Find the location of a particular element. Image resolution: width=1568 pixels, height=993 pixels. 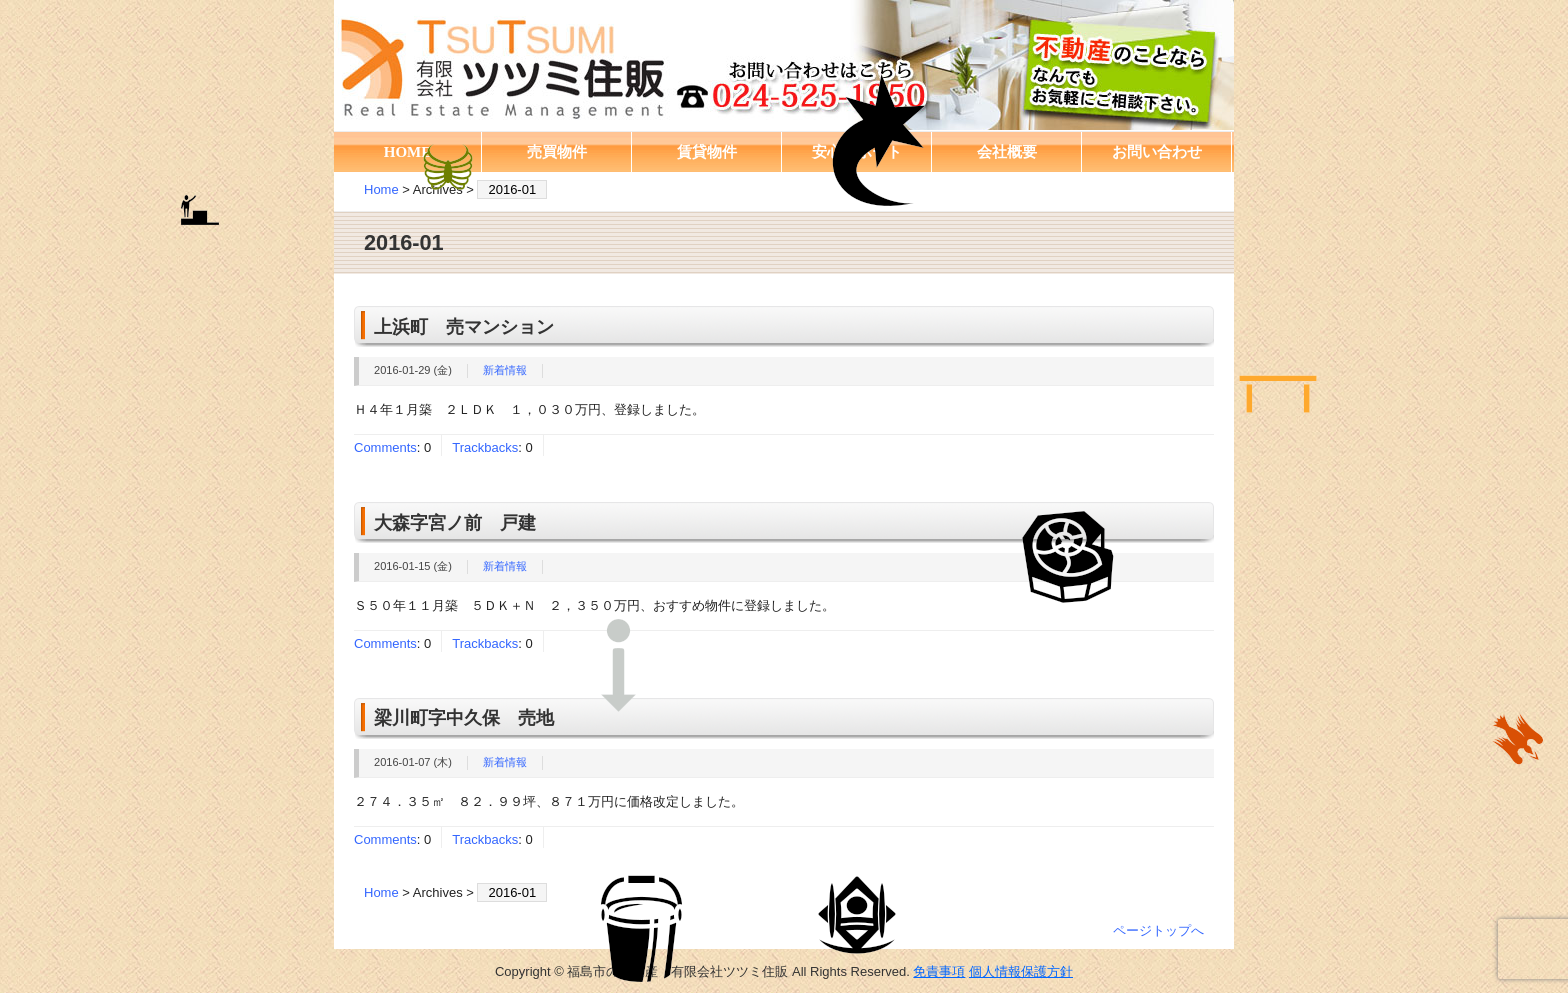

crow dive ability or attack skill is located at coordinates (1518, 739).